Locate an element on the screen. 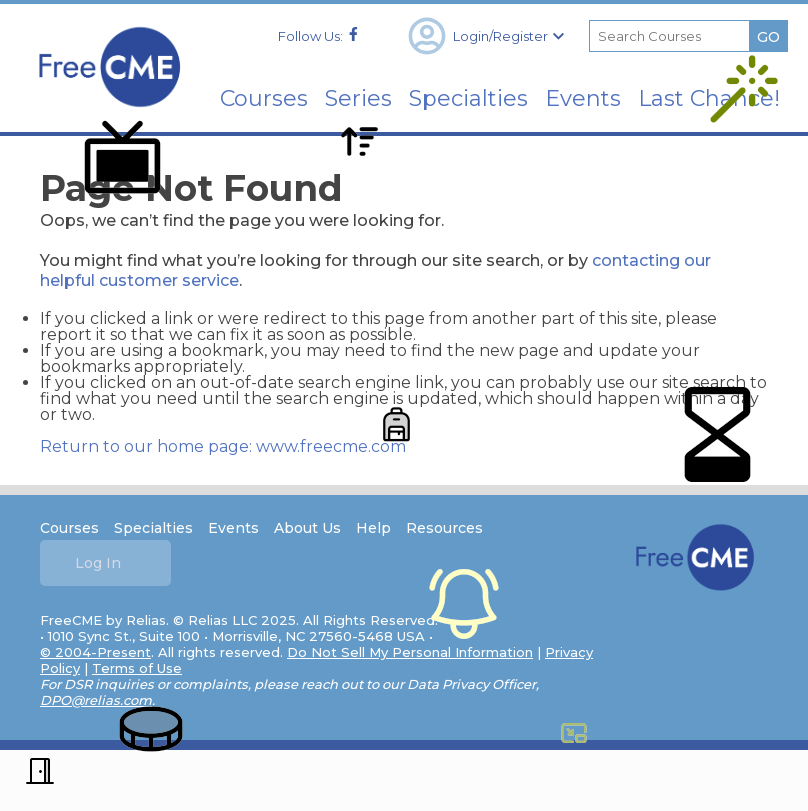 This screenshot has height=811, width=808. indicates new notifications or alerts is located at coordinates (464, 604).